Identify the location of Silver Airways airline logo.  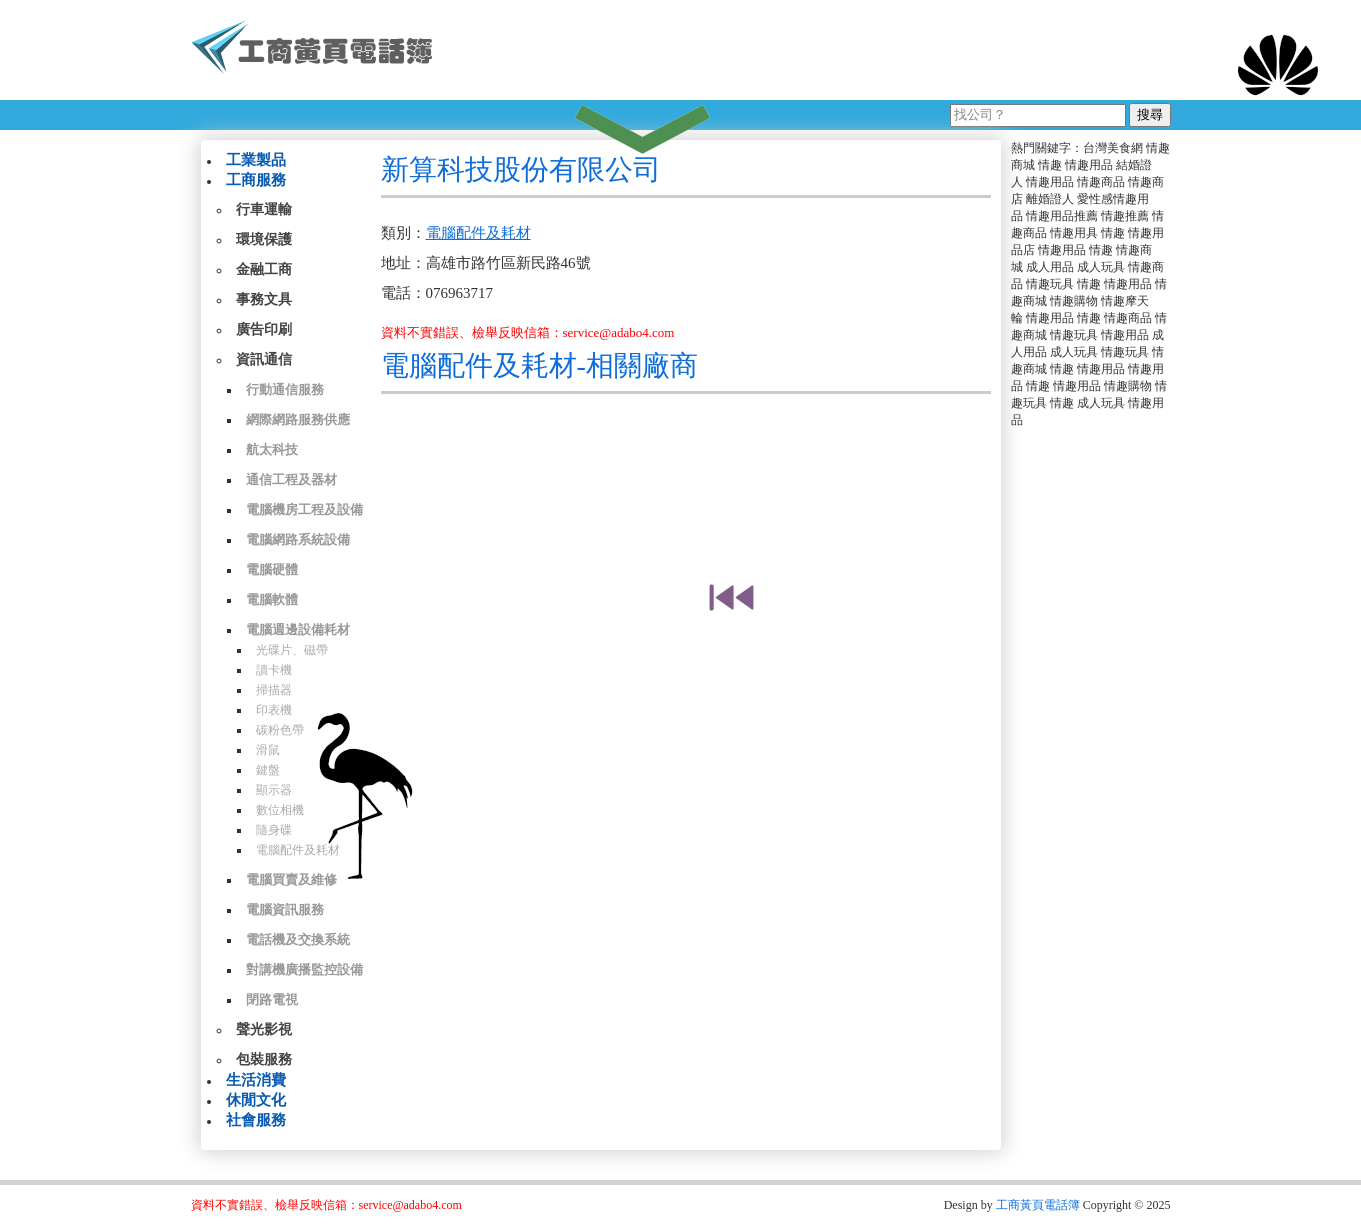
(365, 796).